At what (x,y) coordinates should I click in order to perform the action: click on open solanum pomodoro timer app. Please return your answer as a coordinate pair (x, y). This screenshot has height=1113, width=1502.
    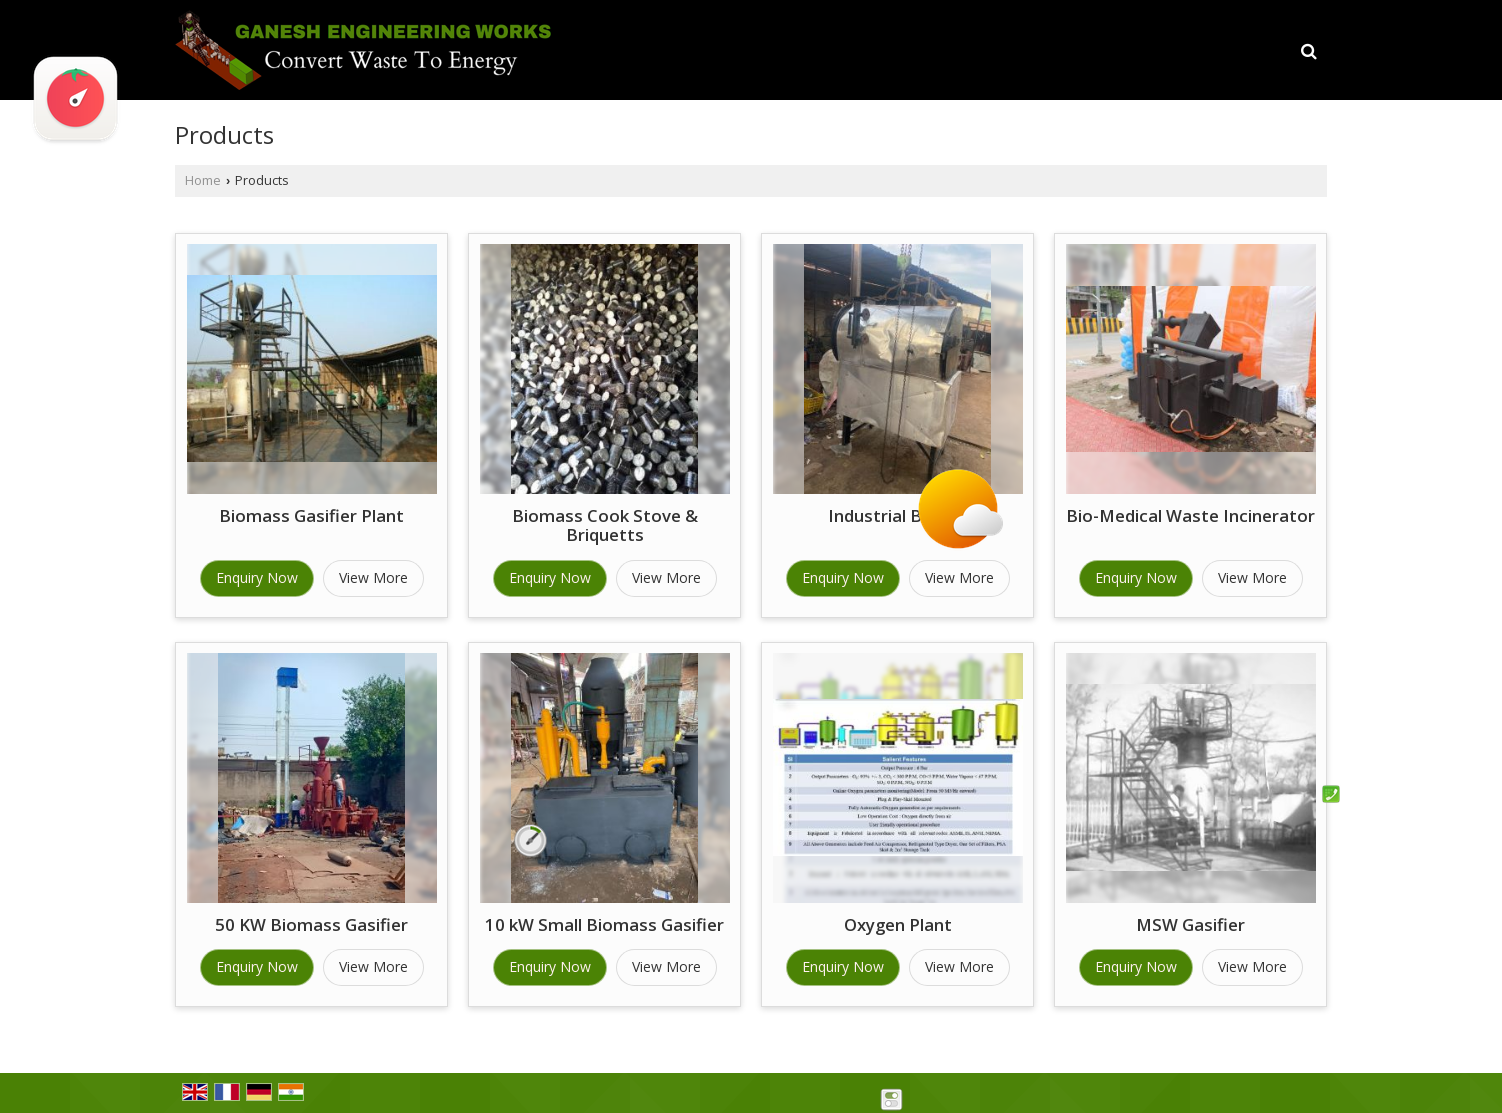
    Looking at the image, I should click on (75, 98).